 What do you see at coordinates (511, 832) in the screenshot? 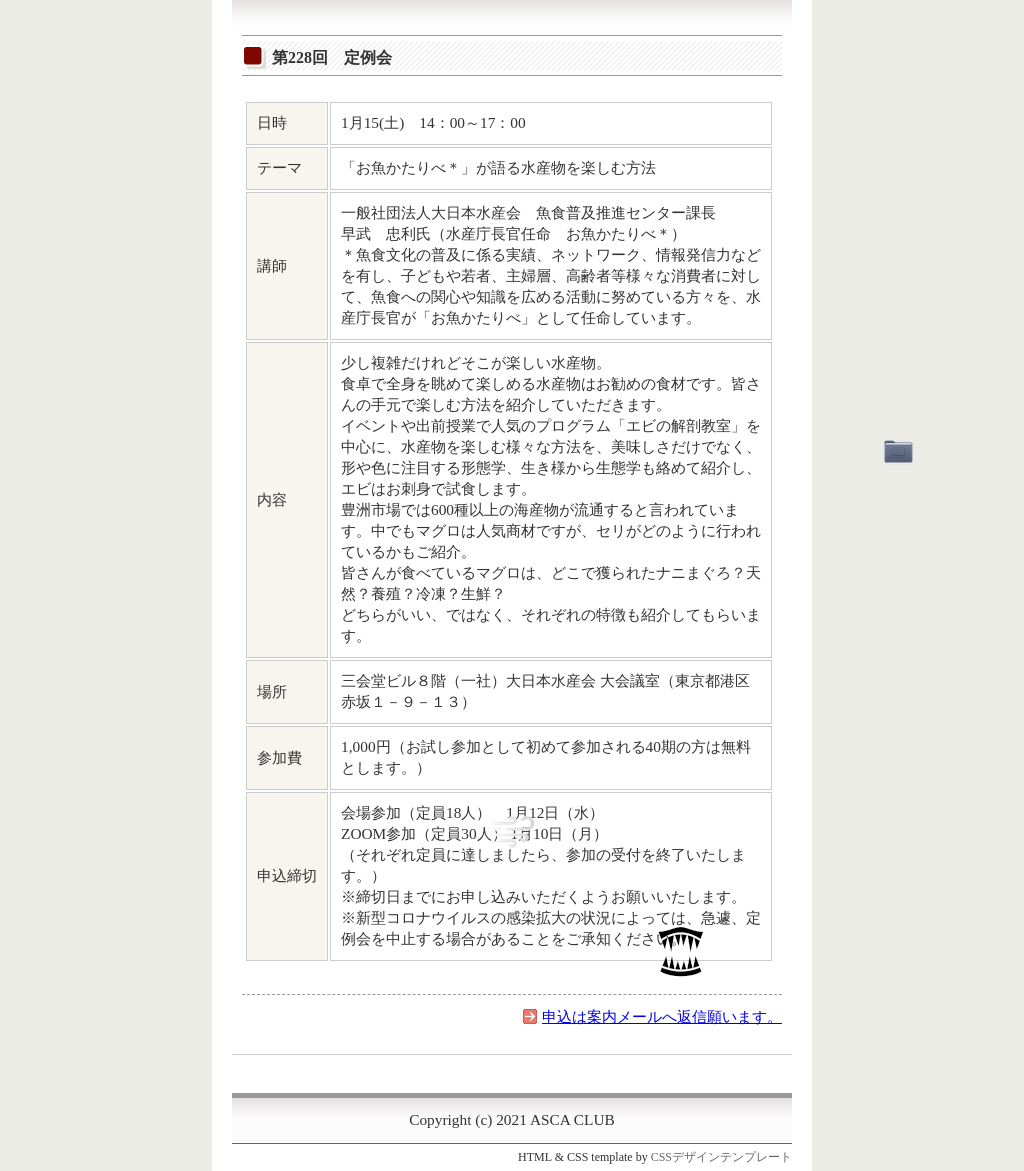
I see `indicates windy weather conditions` at bounding box center [511, 832].